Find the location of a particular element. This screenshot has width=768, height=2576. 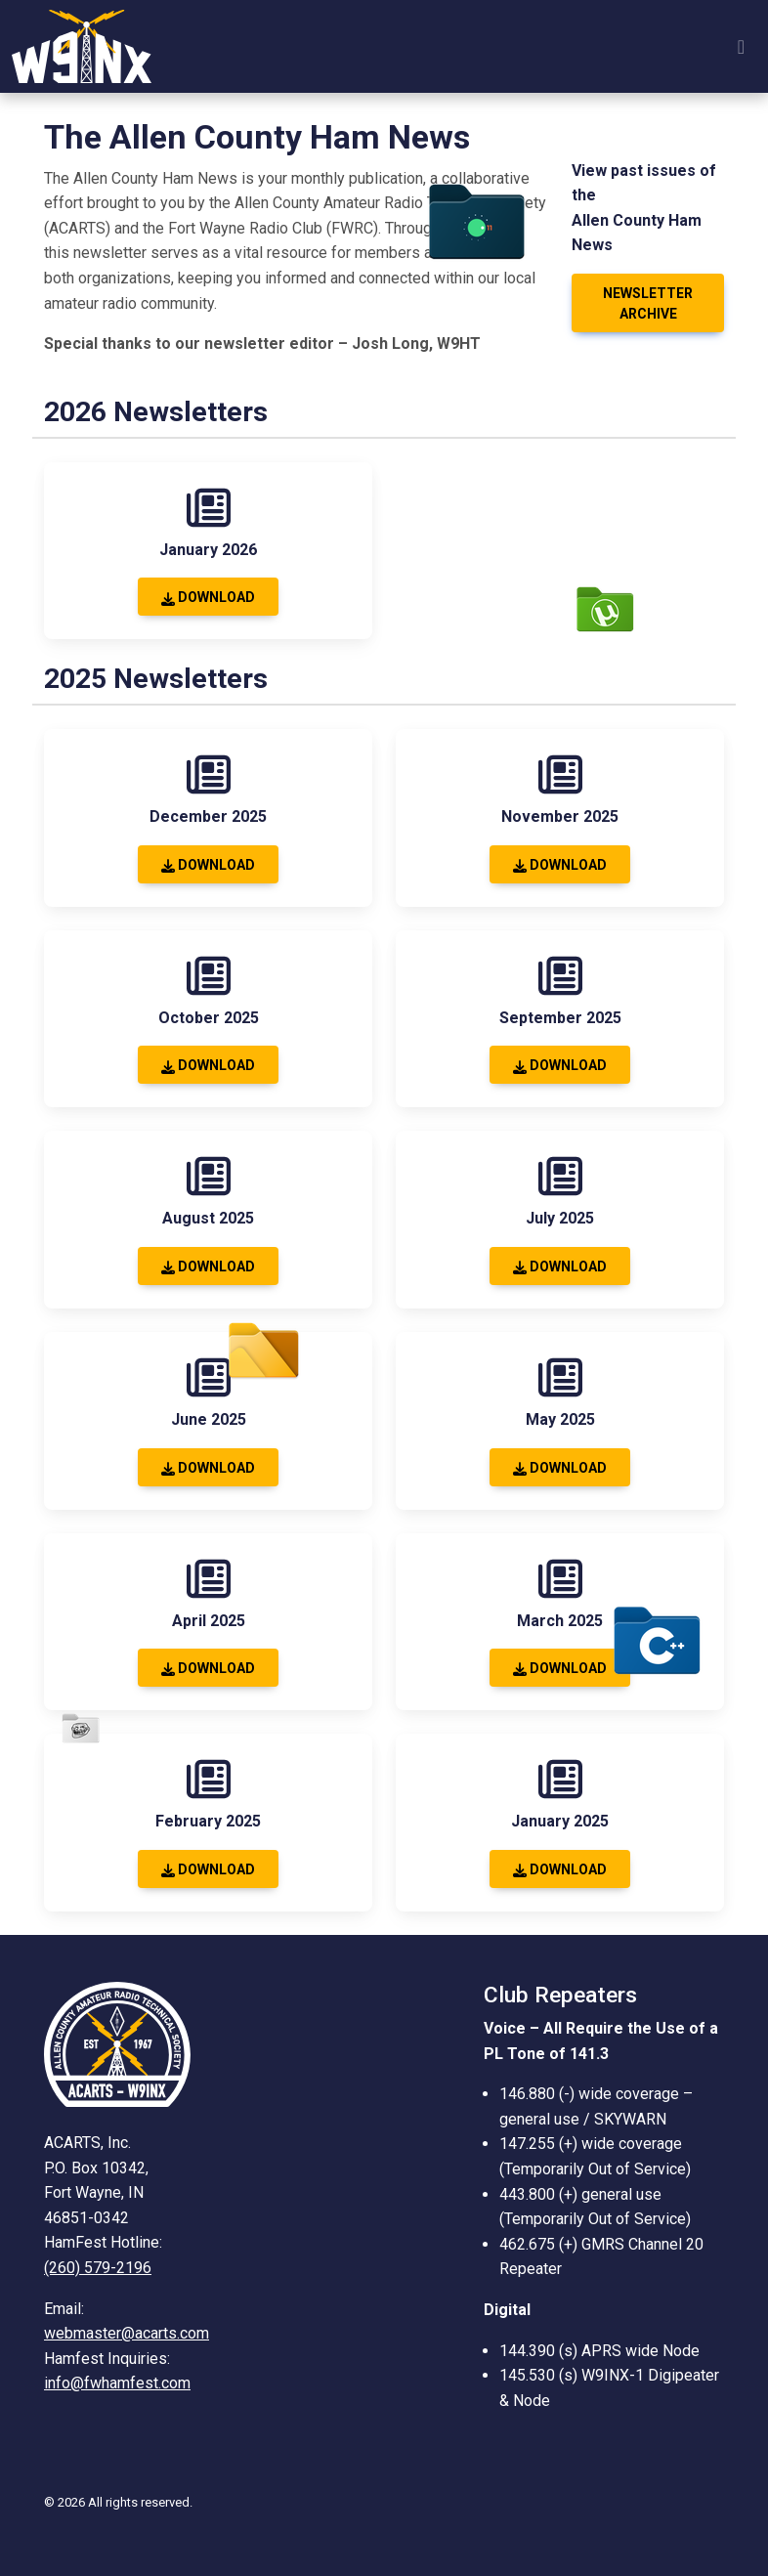

open folder containing C++ project files is located at coordinates (657, 1643).